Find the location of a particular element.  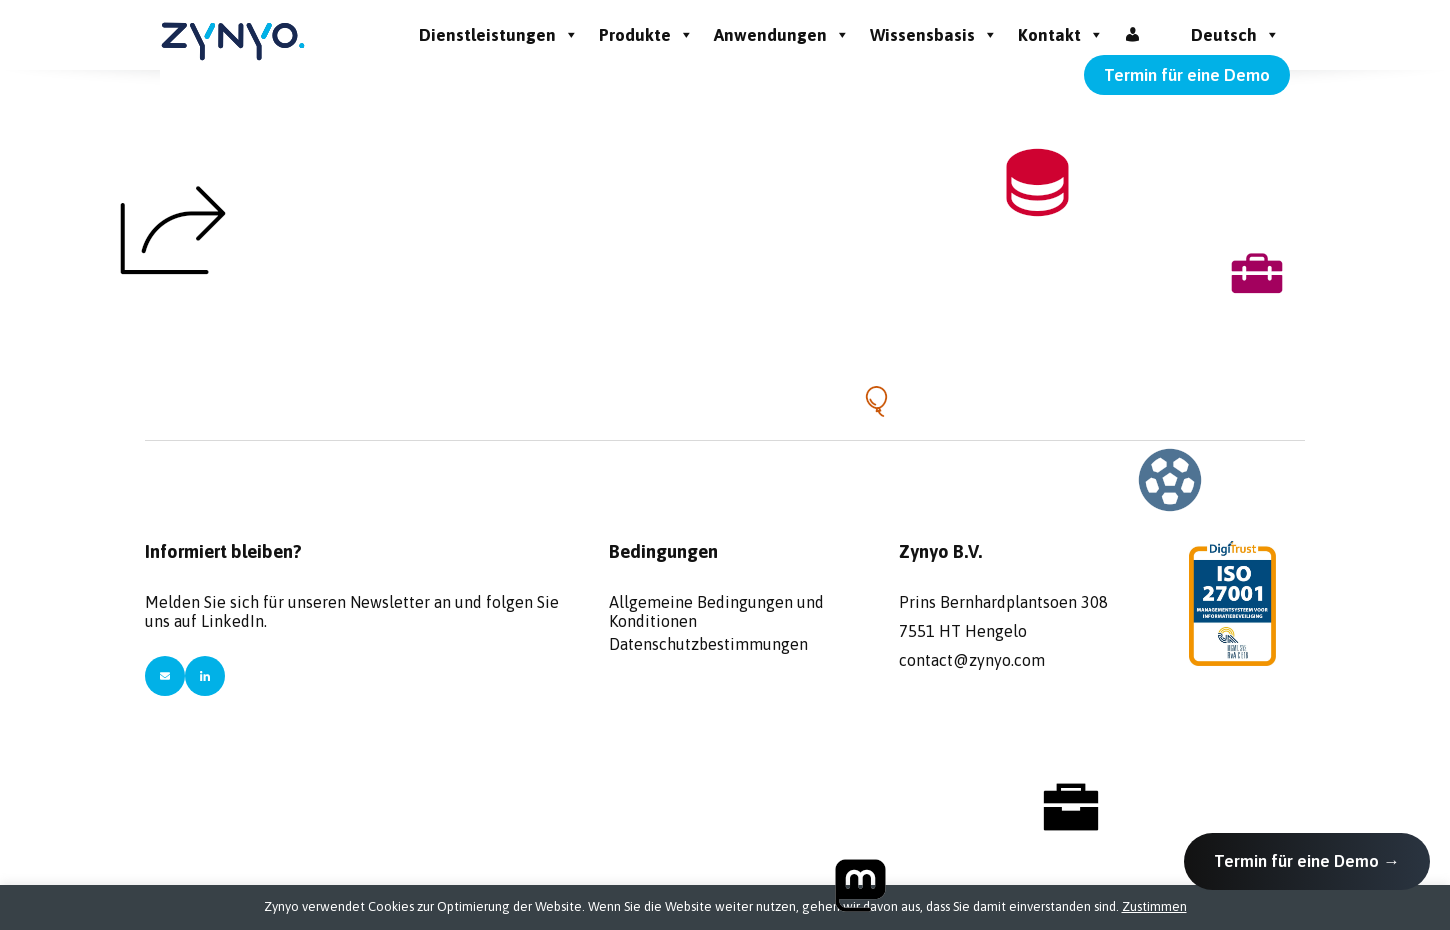

access work or business-related content is located at coordinates (1071, 807).